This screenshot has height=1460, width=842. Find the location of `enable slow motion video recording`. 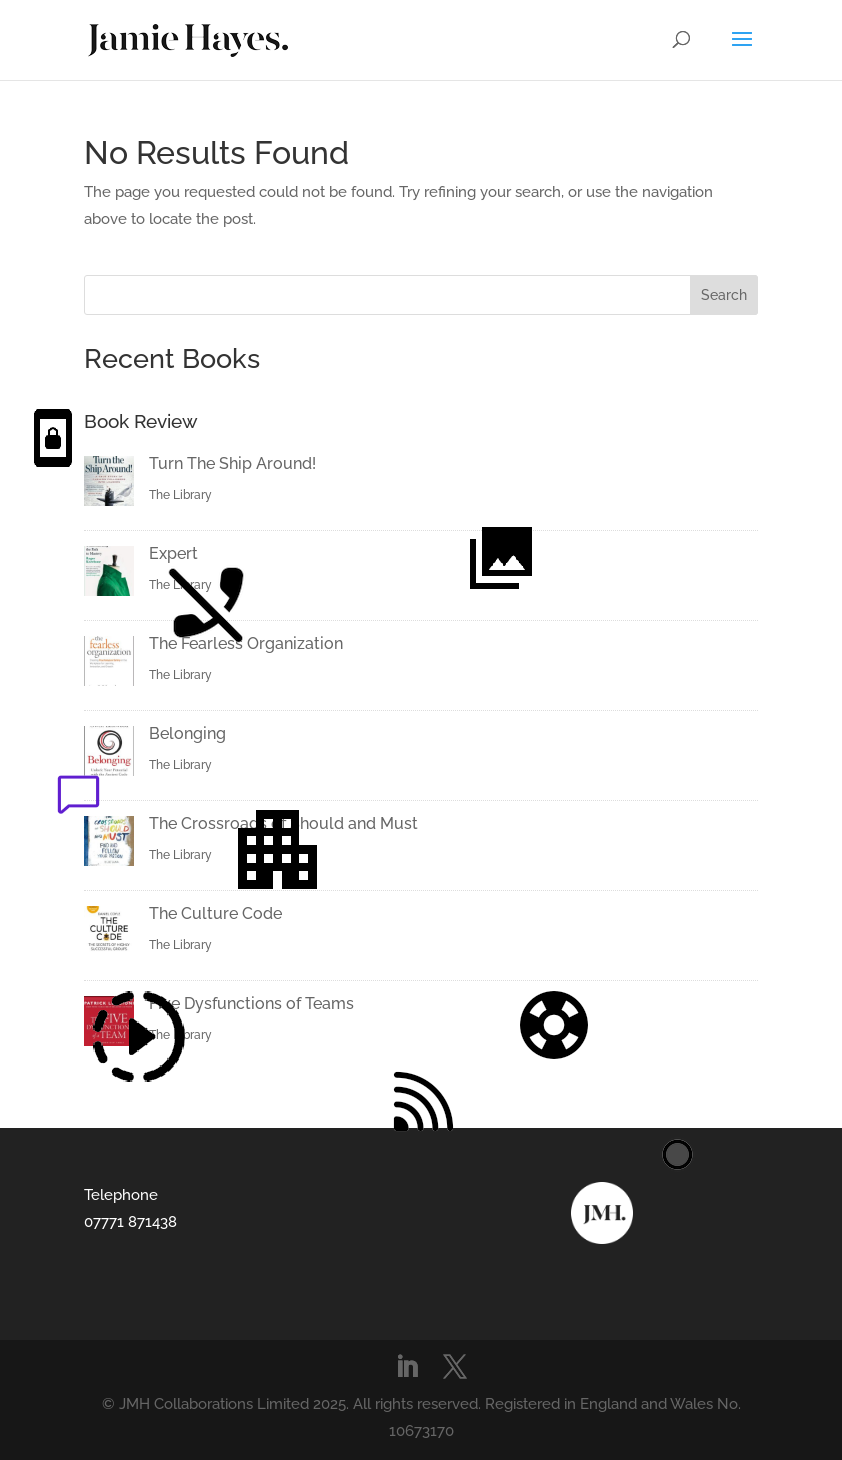

enable slow motion video recording is located at coordinates (138, 1036).